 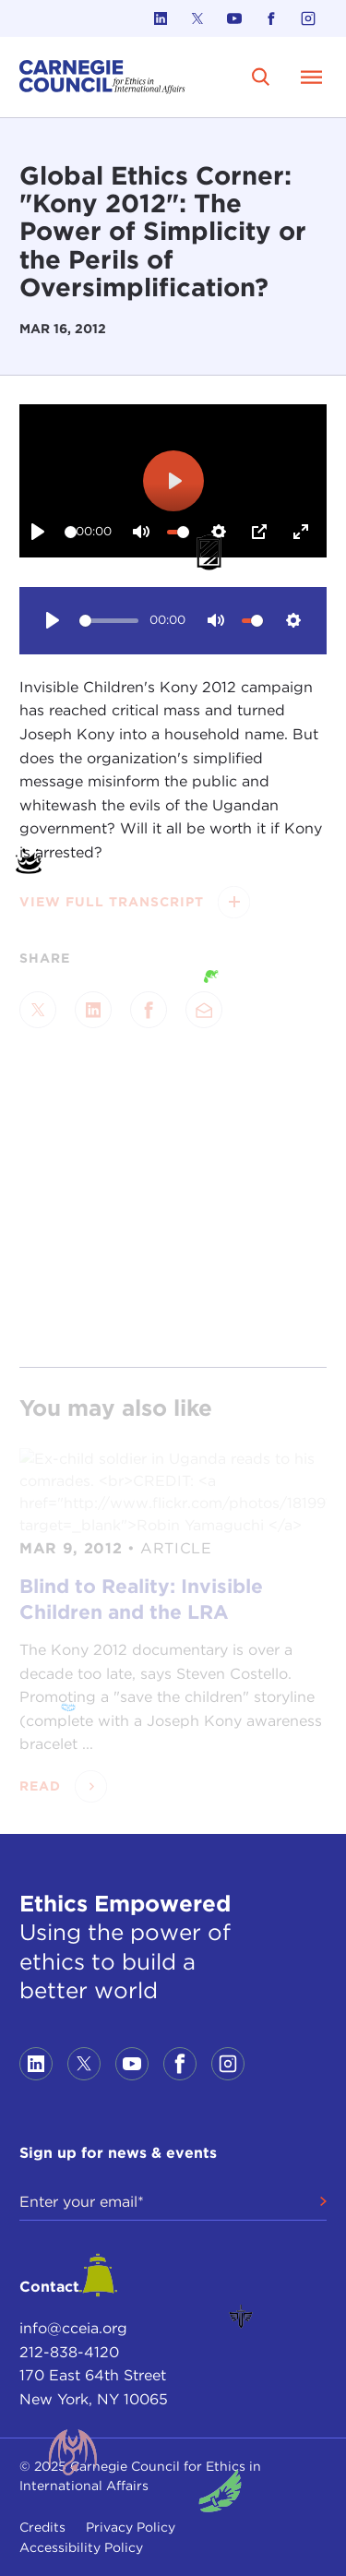 I want to click on navigate to sailing or boat-related content, so click(x=98, y=2275).